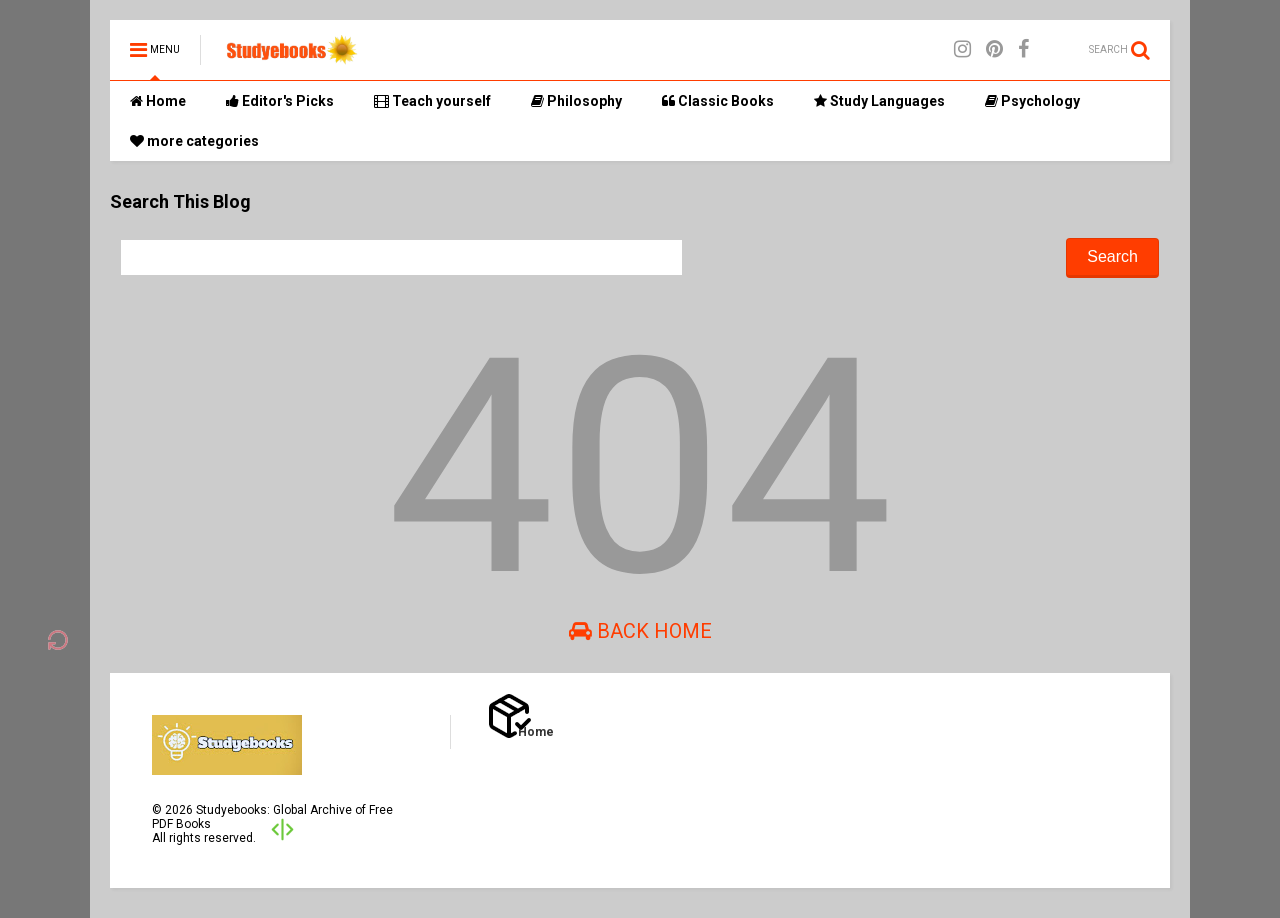 Image resolution: width=1280 pixels, height=918 pixels. I want to click on rotate image or content clockwise, so click(58, 640).